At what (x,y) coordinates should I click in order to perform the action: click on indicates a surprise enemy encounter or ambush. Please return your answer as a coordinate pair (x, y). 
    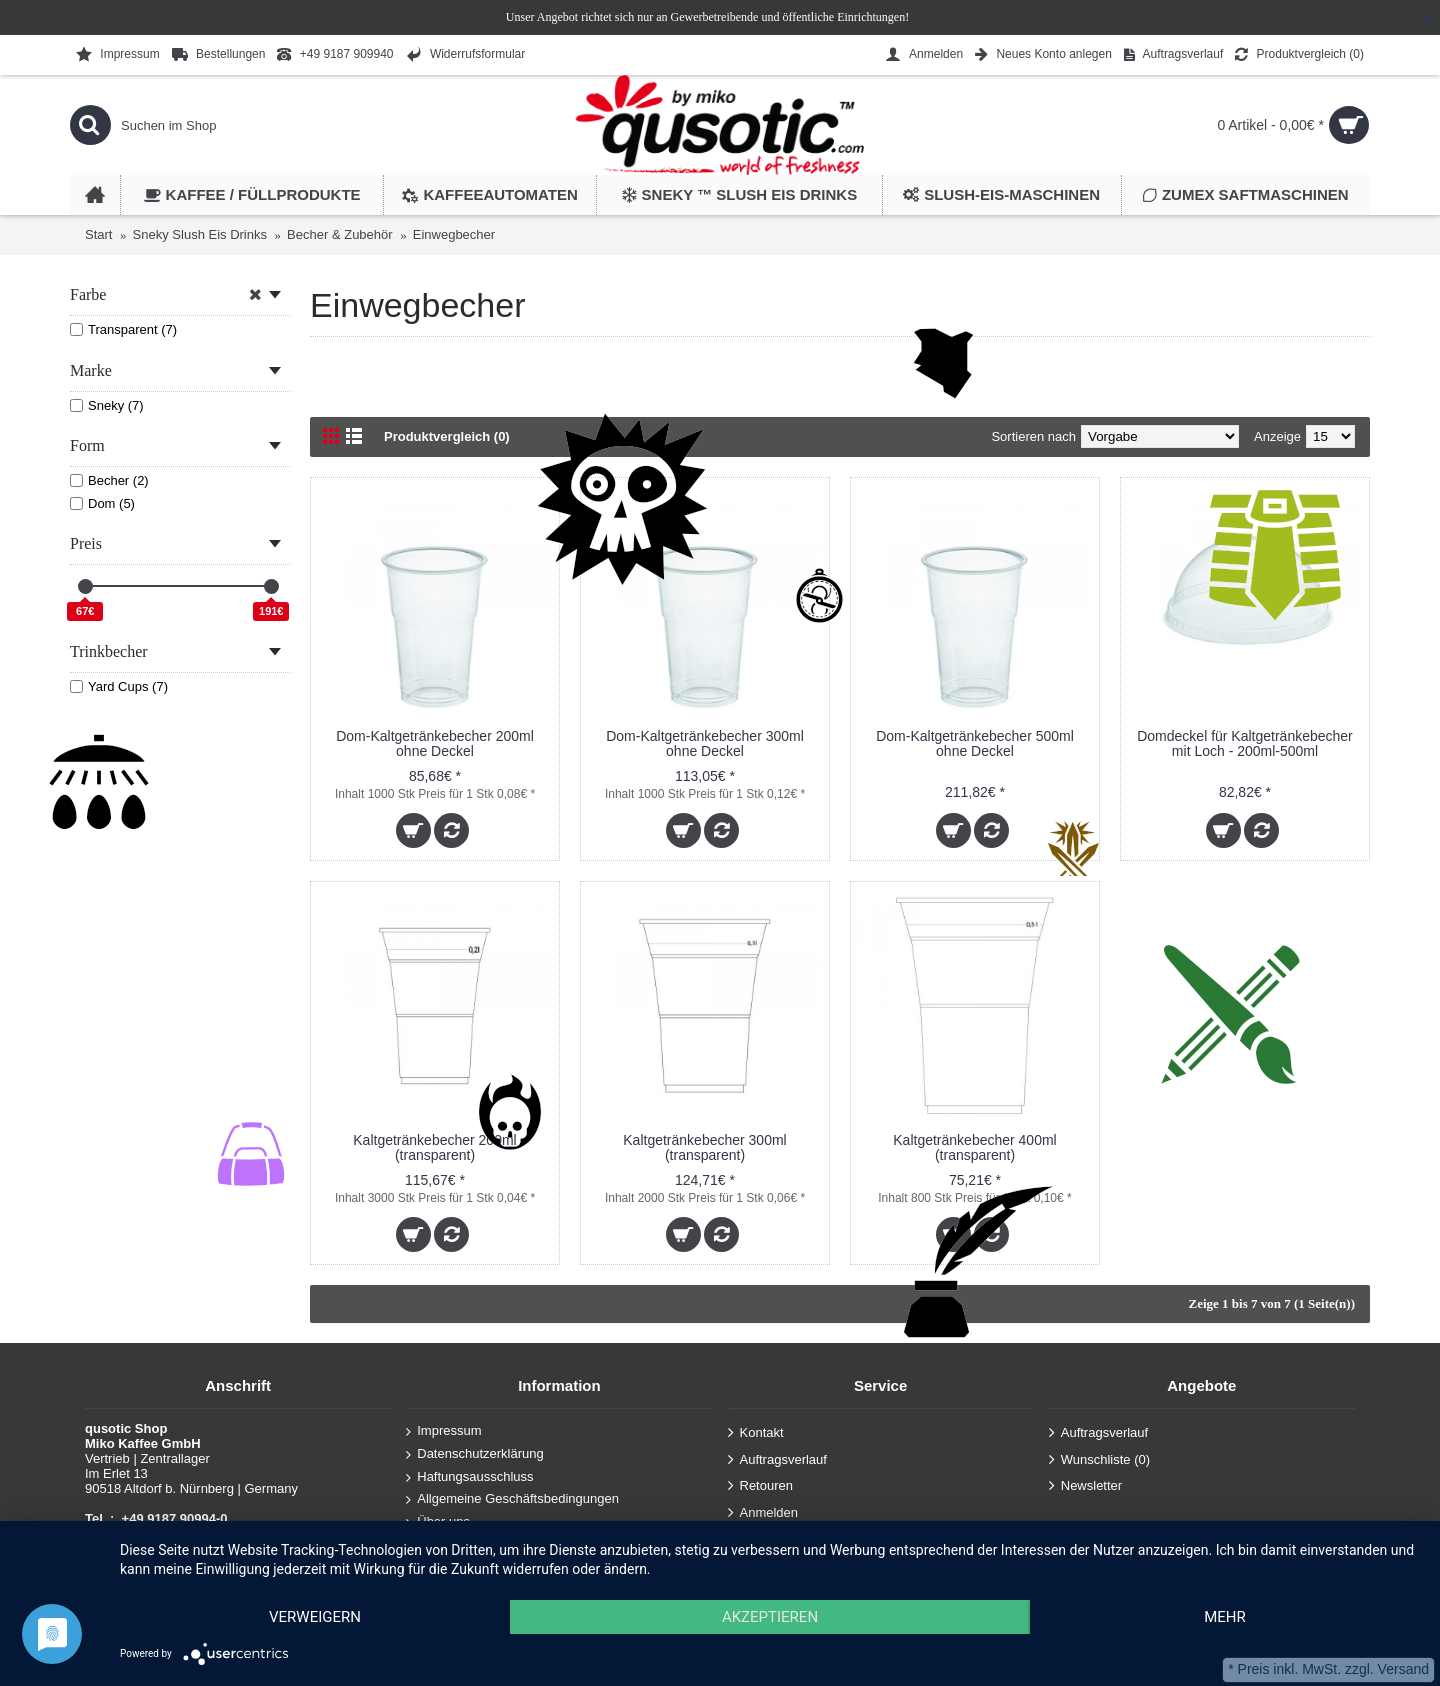
    Looking at the image, I should click on (622, 498).